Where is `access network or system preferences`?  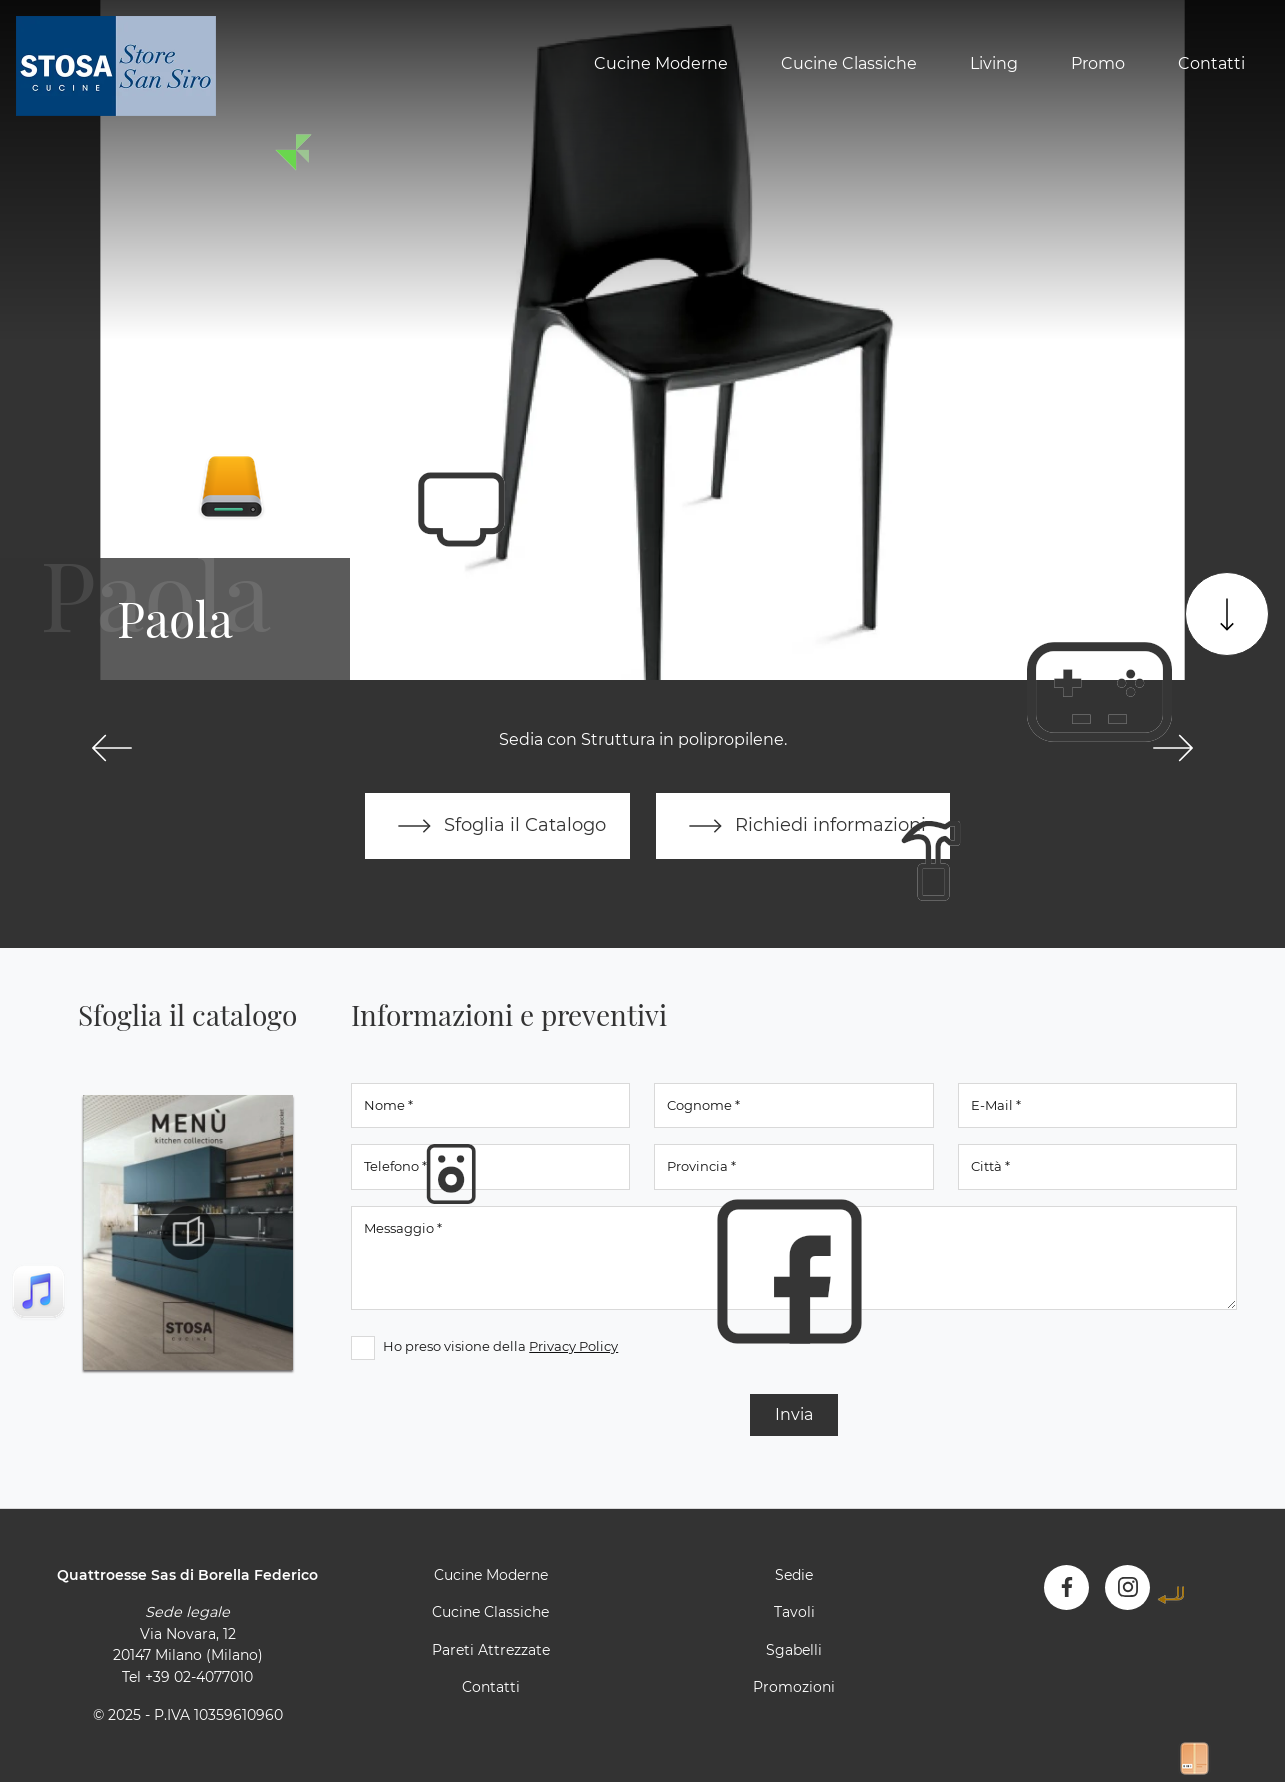
access network or system preferences is located at coordinates (461, 509).